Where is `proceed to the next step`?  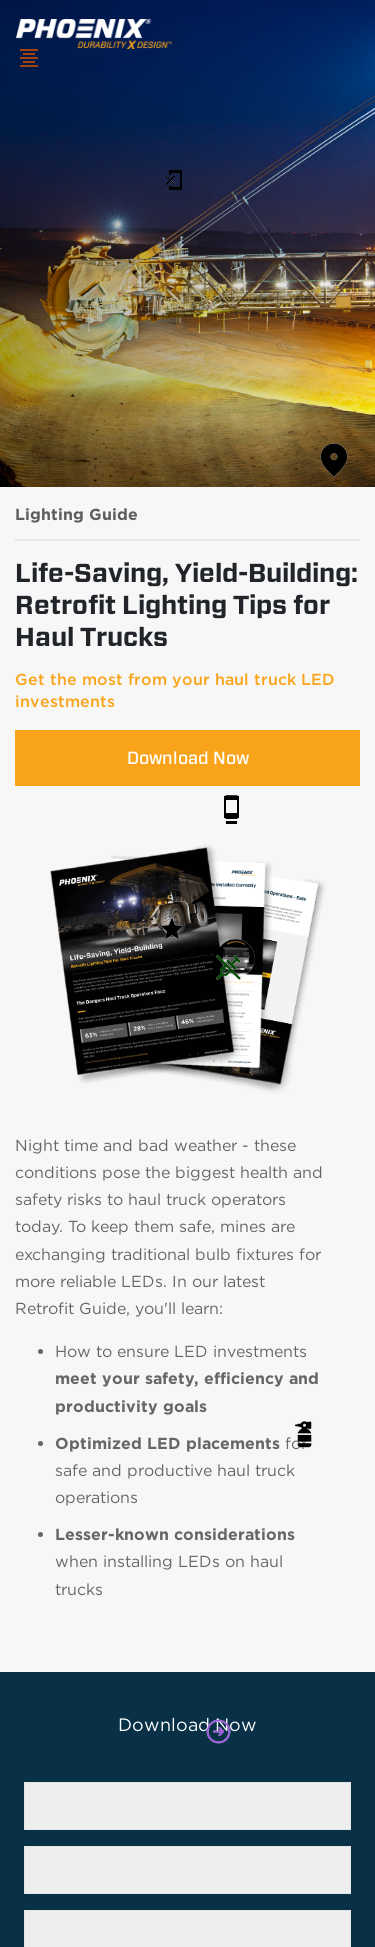
proceed to the next step is located at coordinates (218, 1731).